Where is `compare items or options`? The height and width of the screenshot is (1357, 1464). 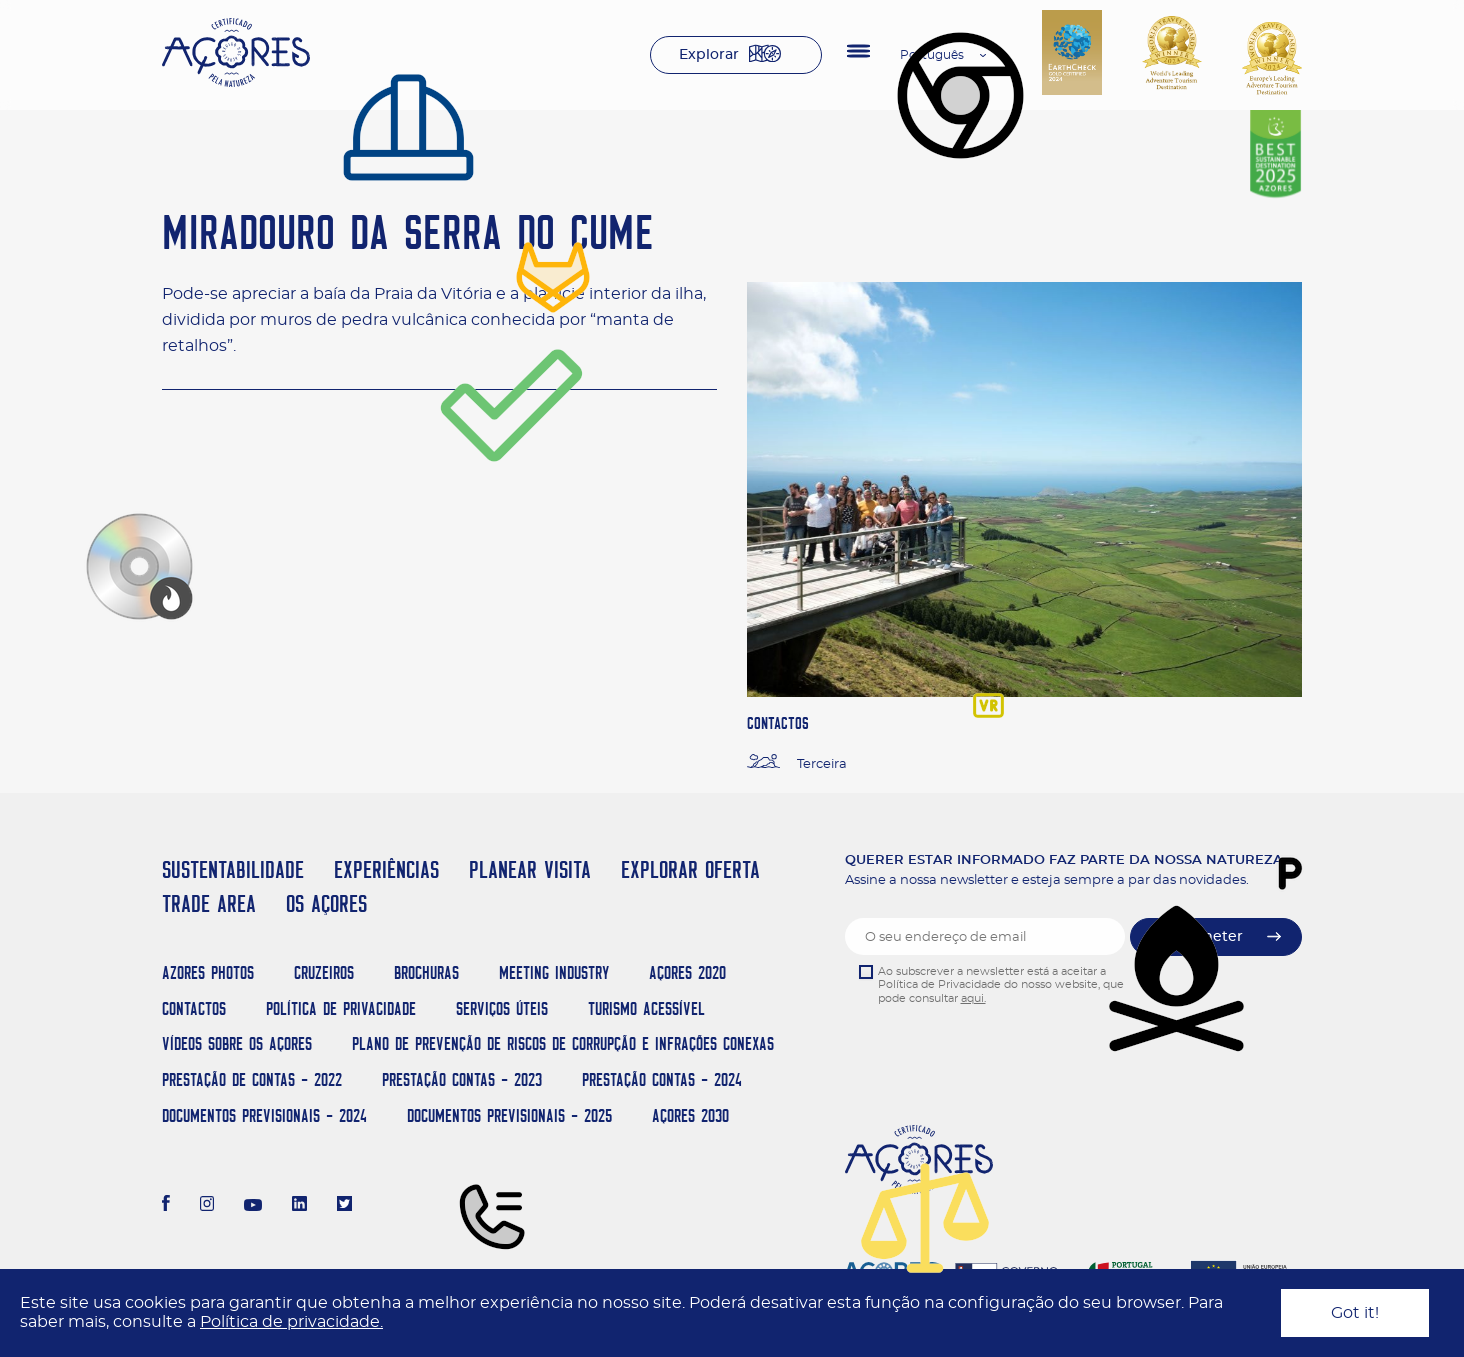
compare items or options is located at coordinates (925, 1218).